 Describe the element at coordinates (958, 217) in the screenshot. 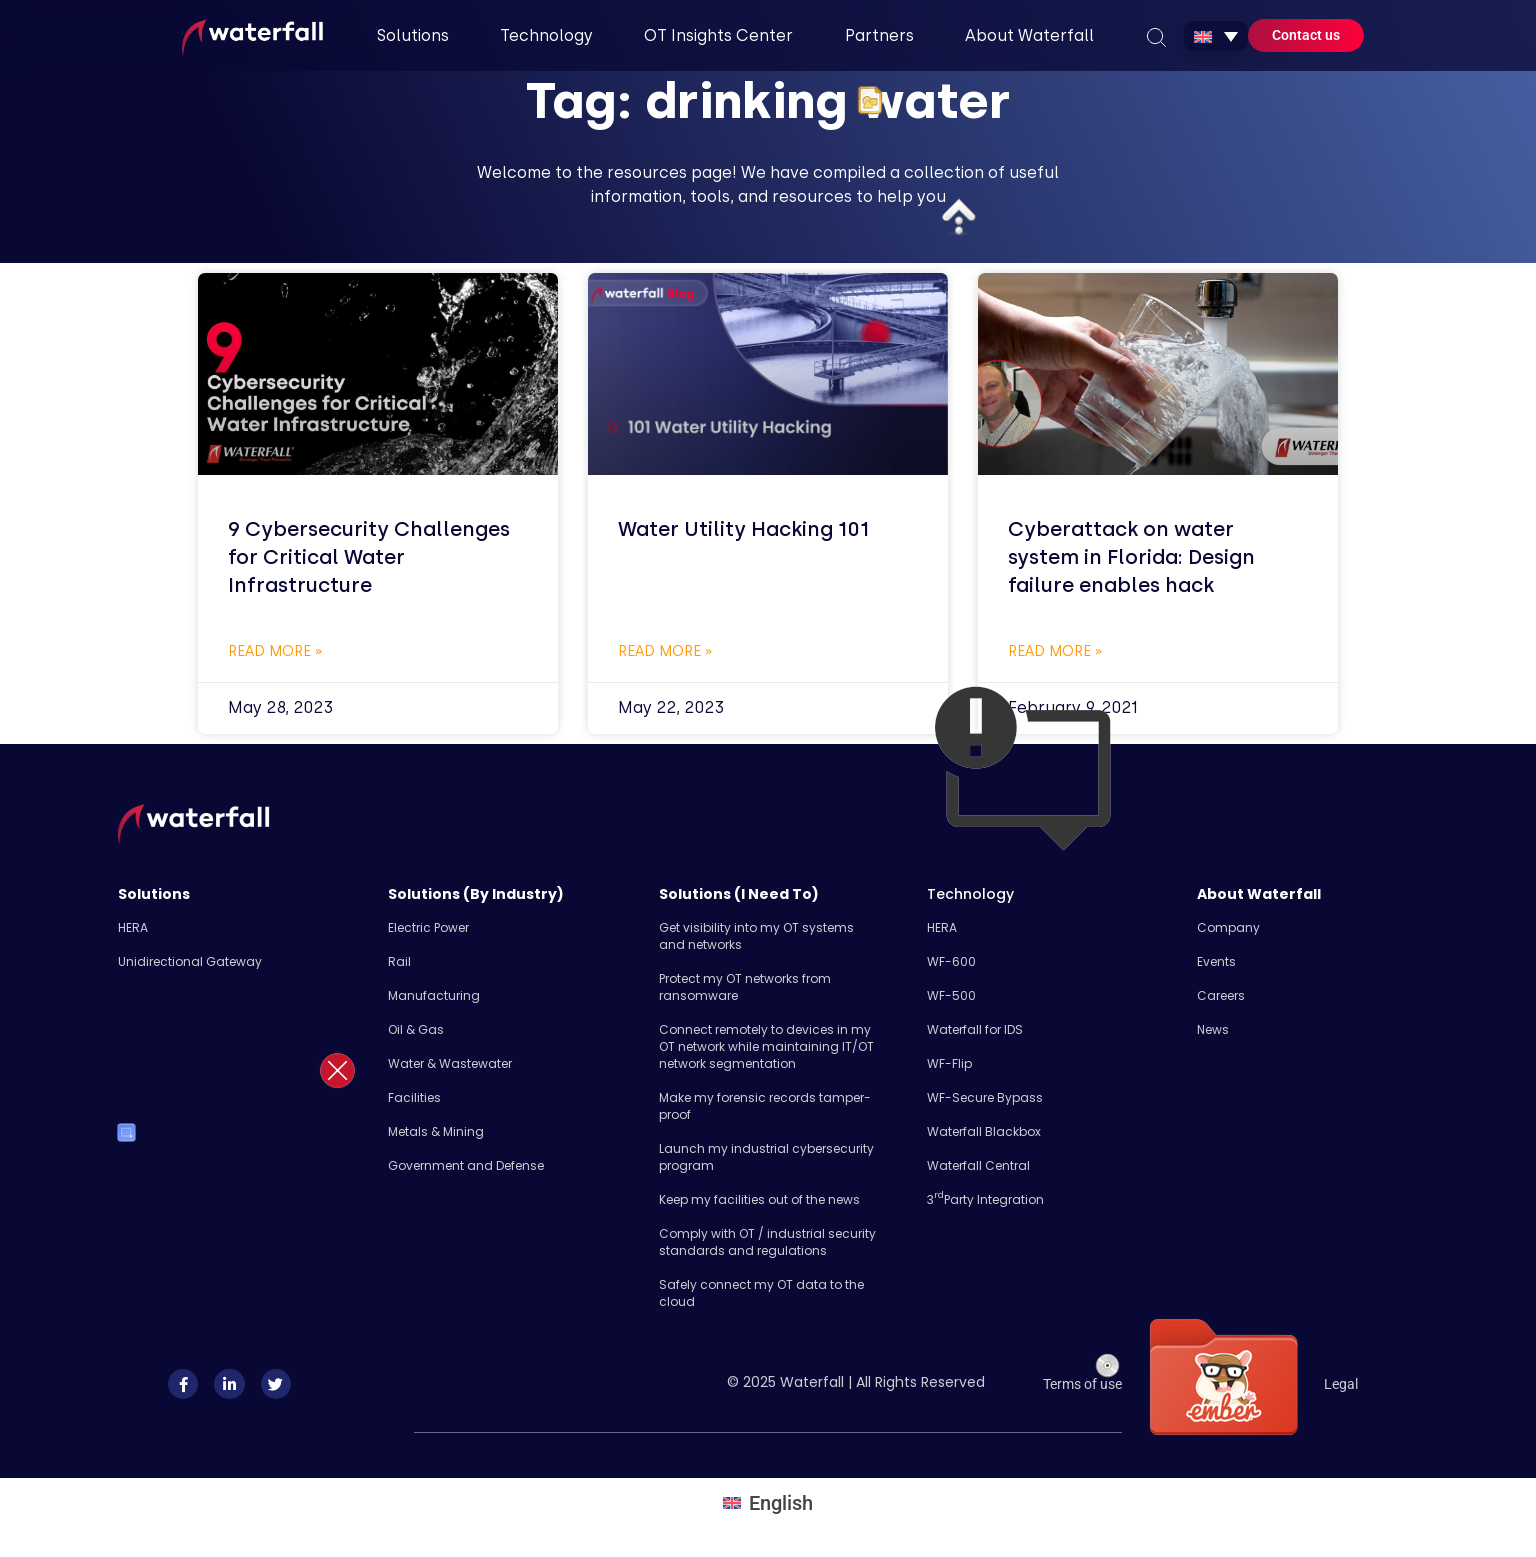

I see `navigate up one level in a directory or list` at that location.